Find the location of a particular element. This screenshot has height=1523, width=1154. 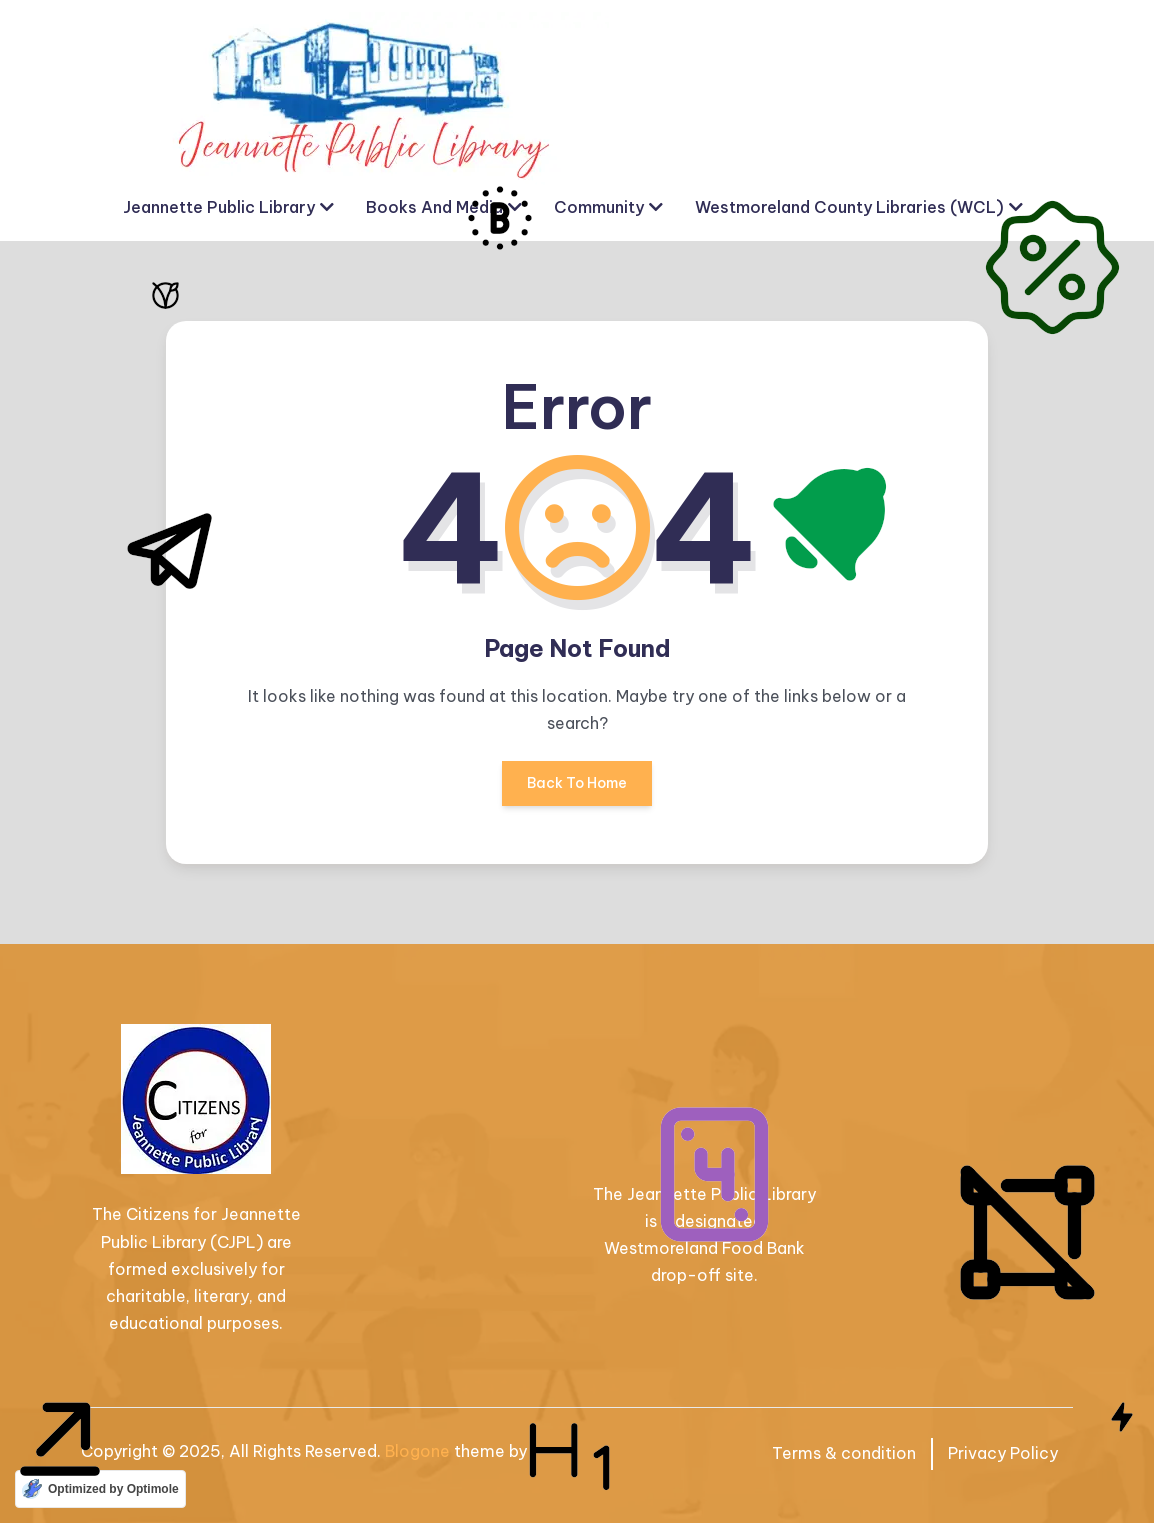

select the four of clubs card is located at coordinates (714, 1174).